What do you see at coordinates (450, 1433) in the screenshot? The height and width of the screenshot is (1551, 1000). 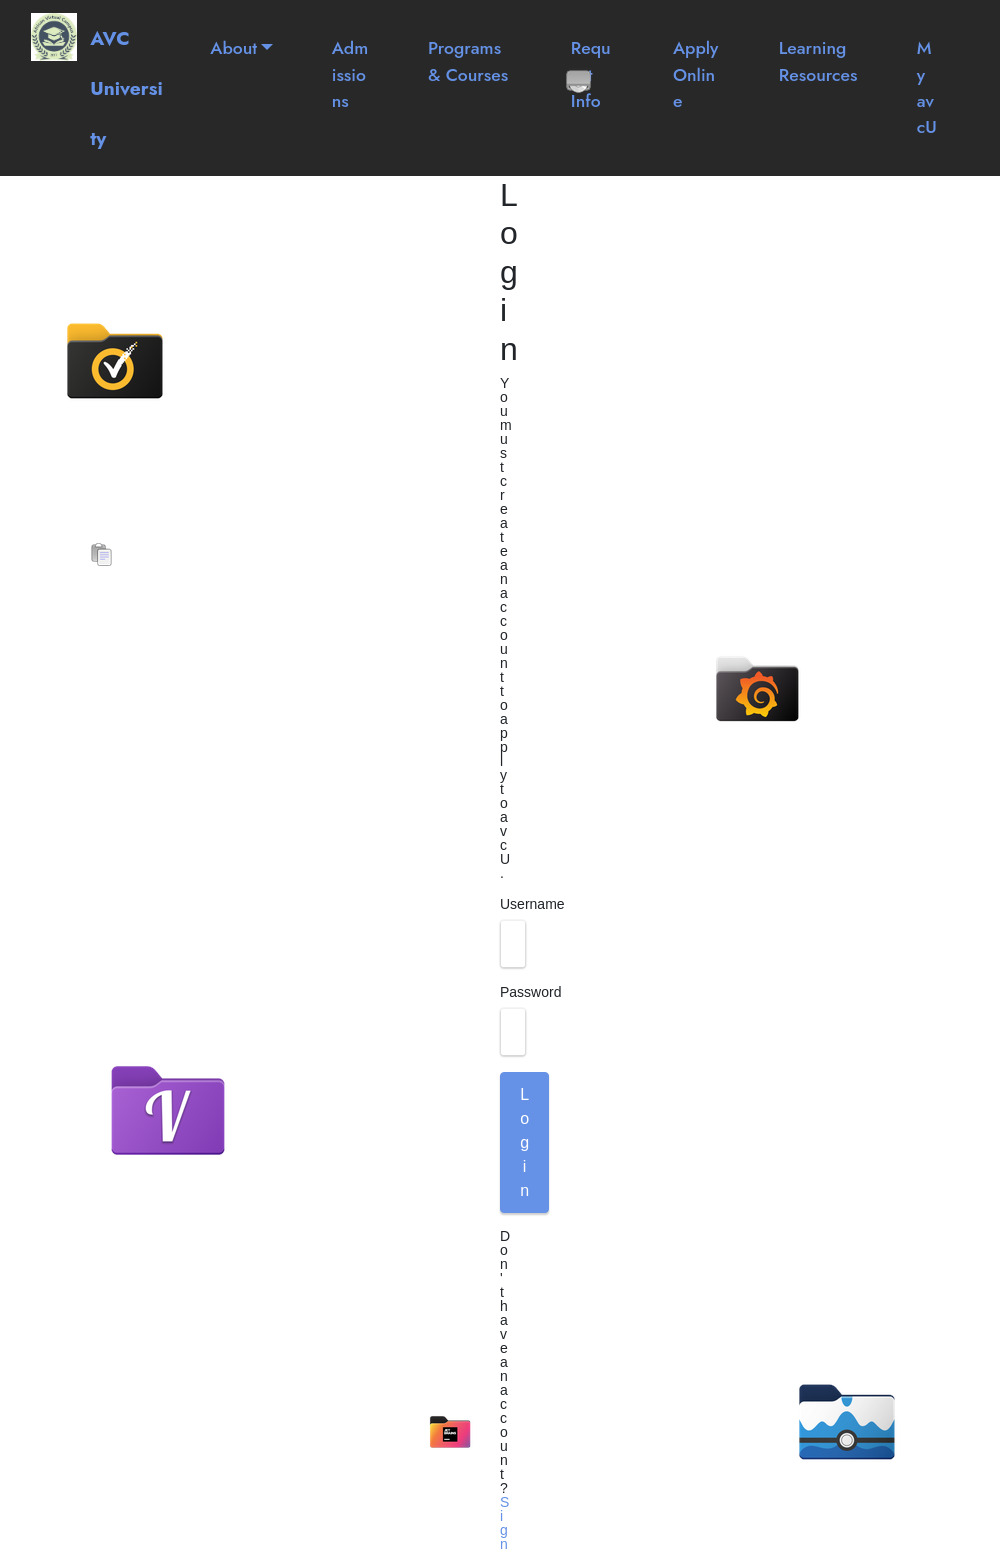 I see `open JetBrains IDE projects folder` at bounding box center [450, 1433].